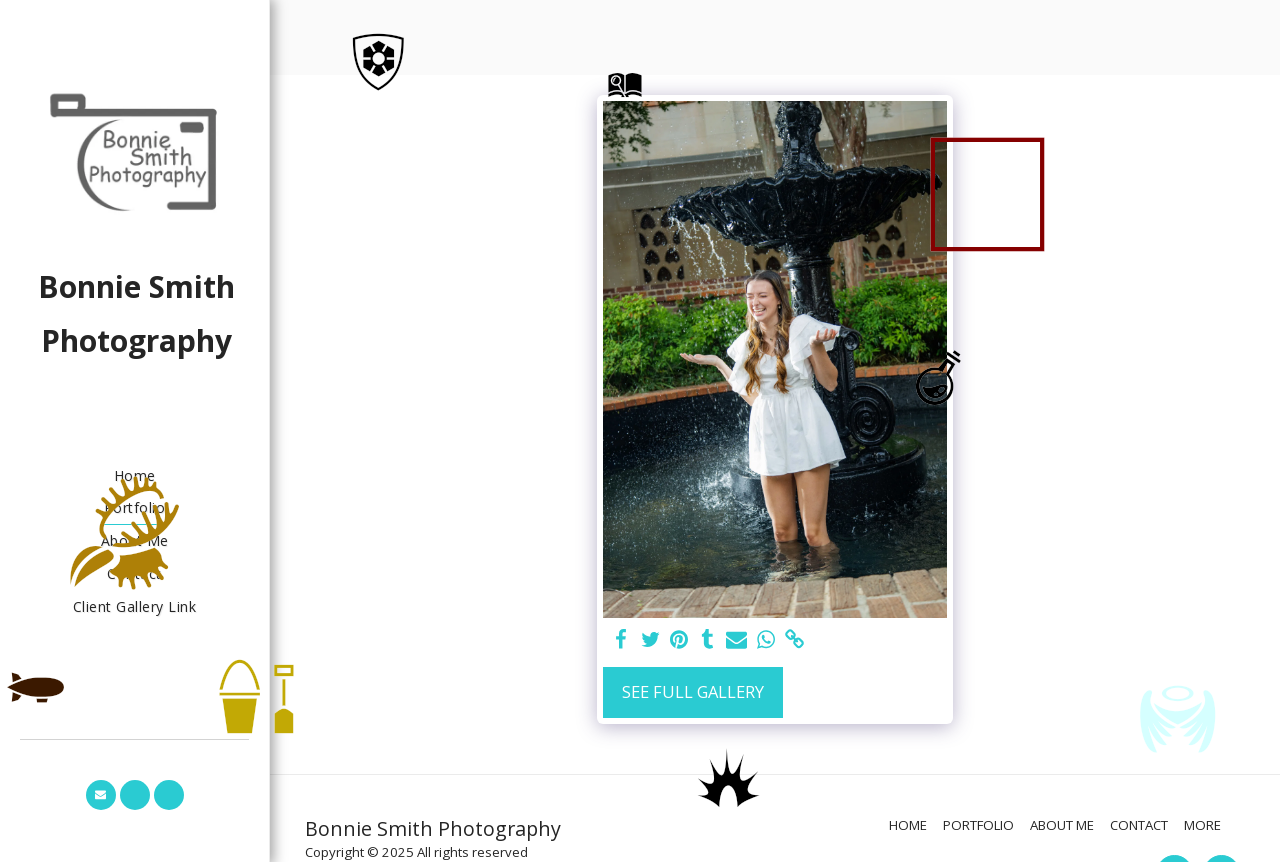 This screenshot has height=862, width=1280. What do you see at coordinates (939, 377) in the screenshot?
I see `use a health or mana potion` at bounding box center [939, 377].